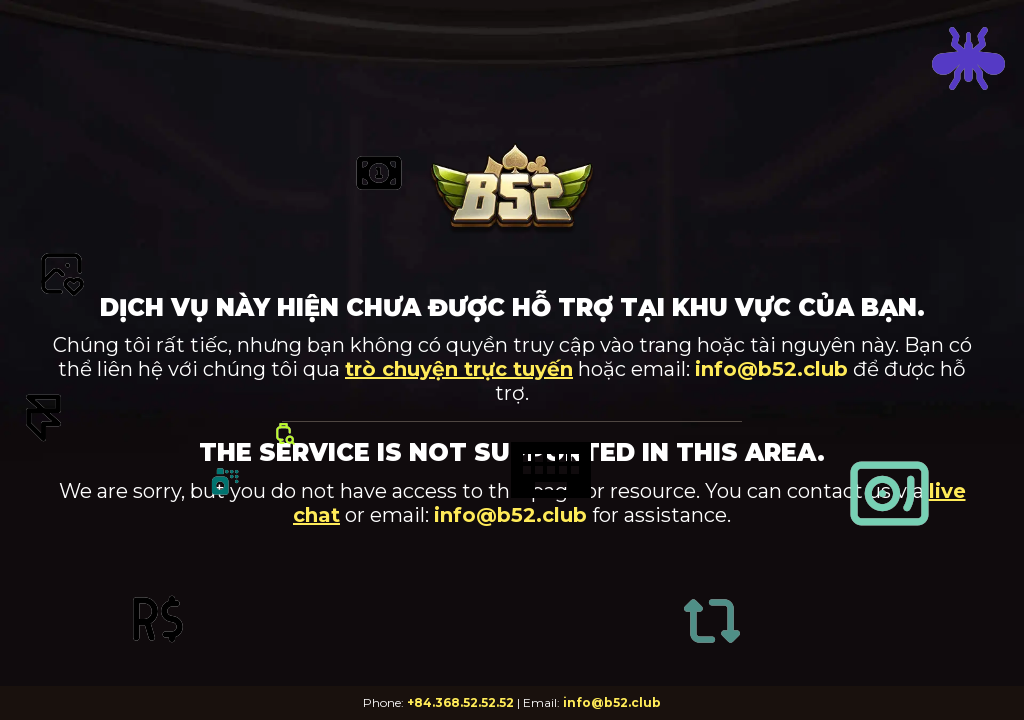  Describe the element at coordinates (712, 621) in the screenshot. I see `retweet or repost this content` at that location.